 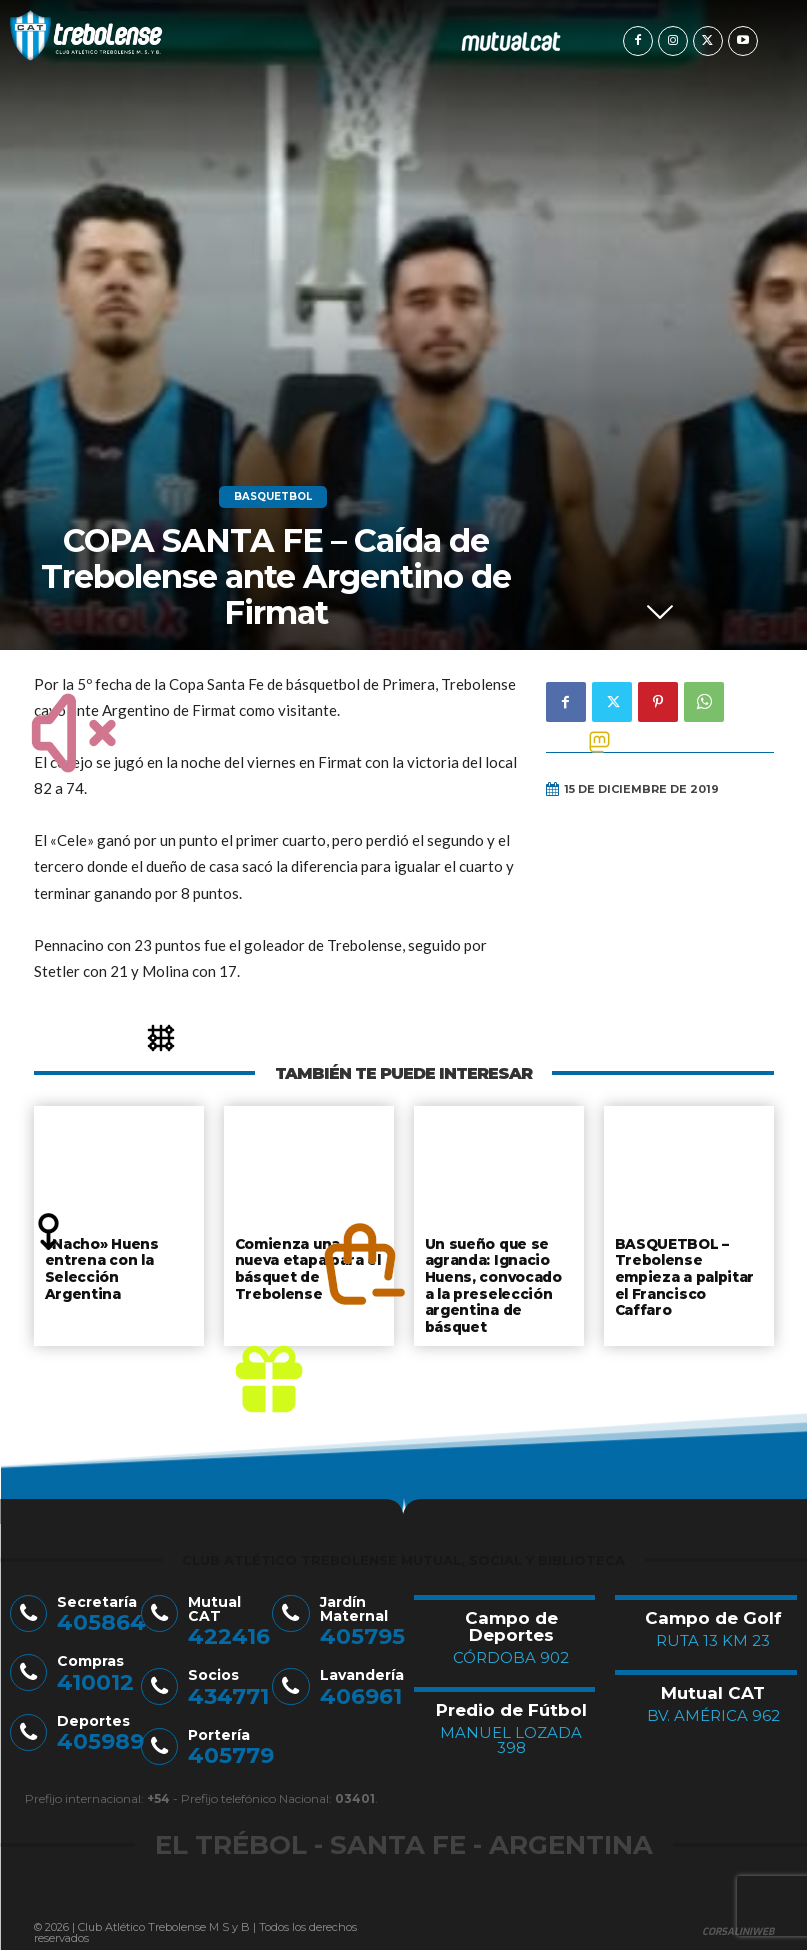 What do you see at coordinates (360, 1264) in the screenshot?
I see `remove an item from your shopping bag` at bounding box center [360, 1264].